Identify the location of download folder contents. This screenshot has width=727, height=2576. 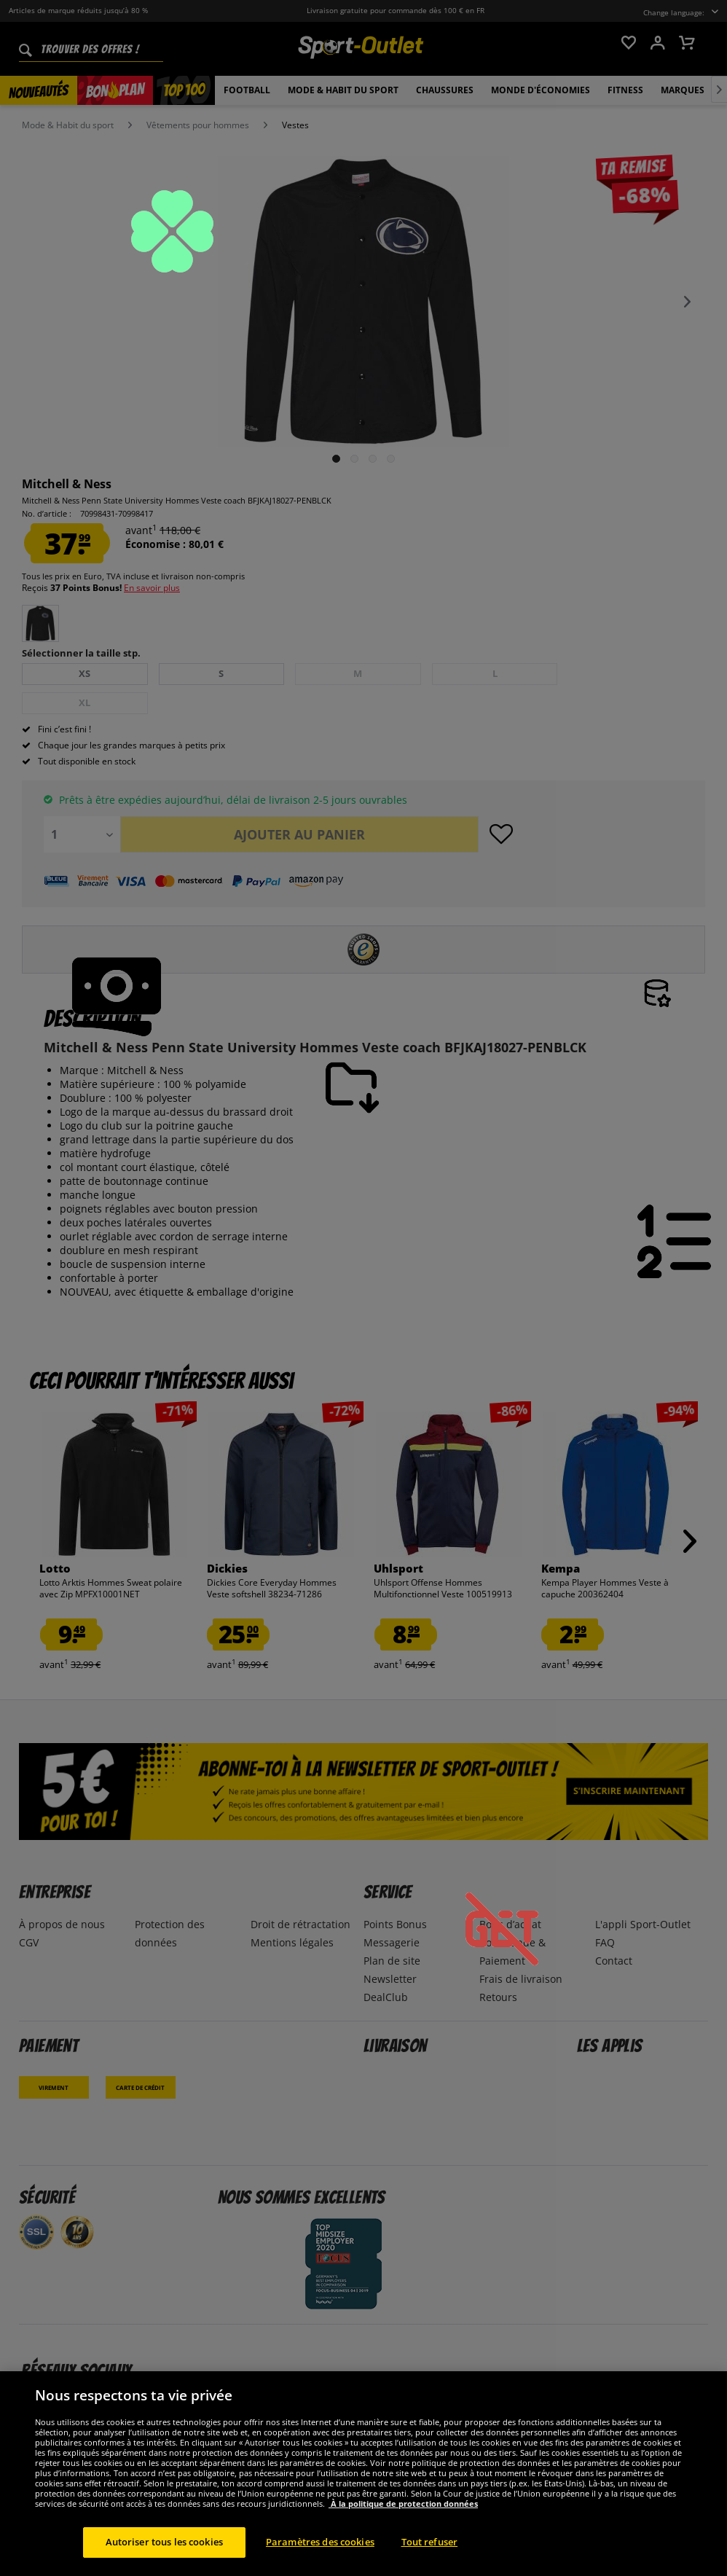
(351, 1085).